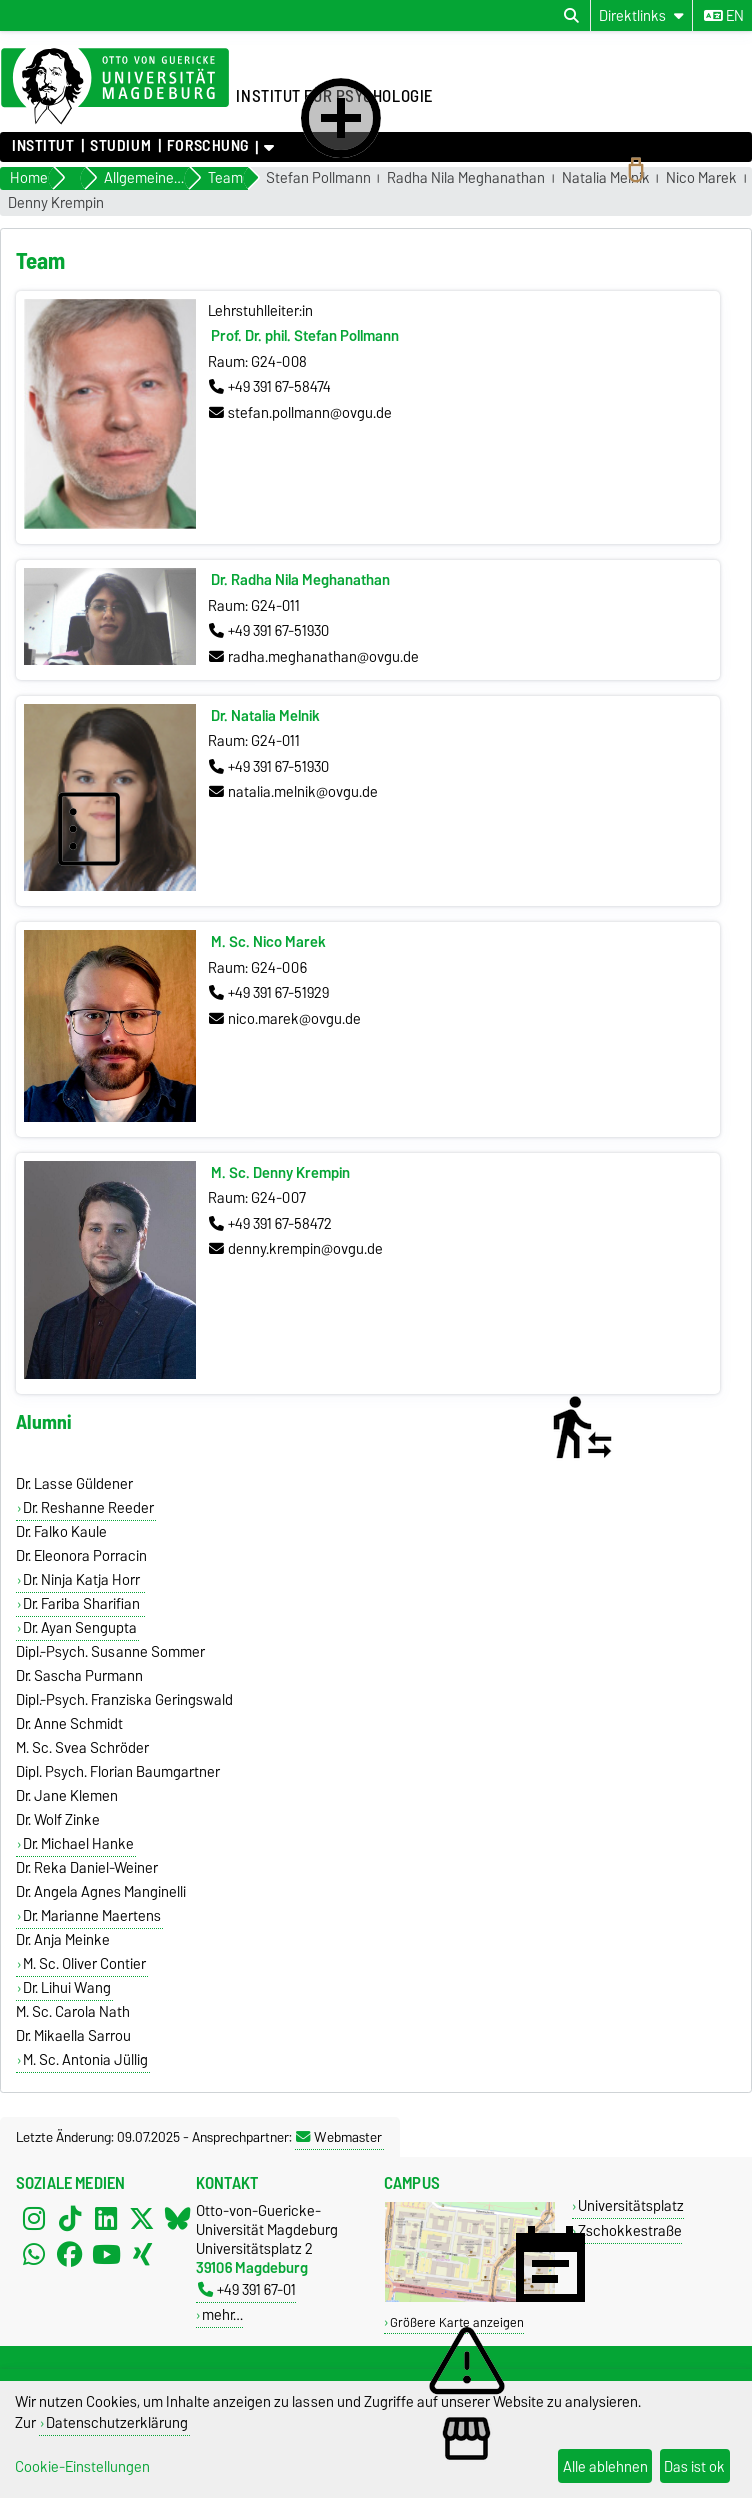 This screenshot has height=2498, width=752. I want to click on connect a USB device, so click(636, 170).